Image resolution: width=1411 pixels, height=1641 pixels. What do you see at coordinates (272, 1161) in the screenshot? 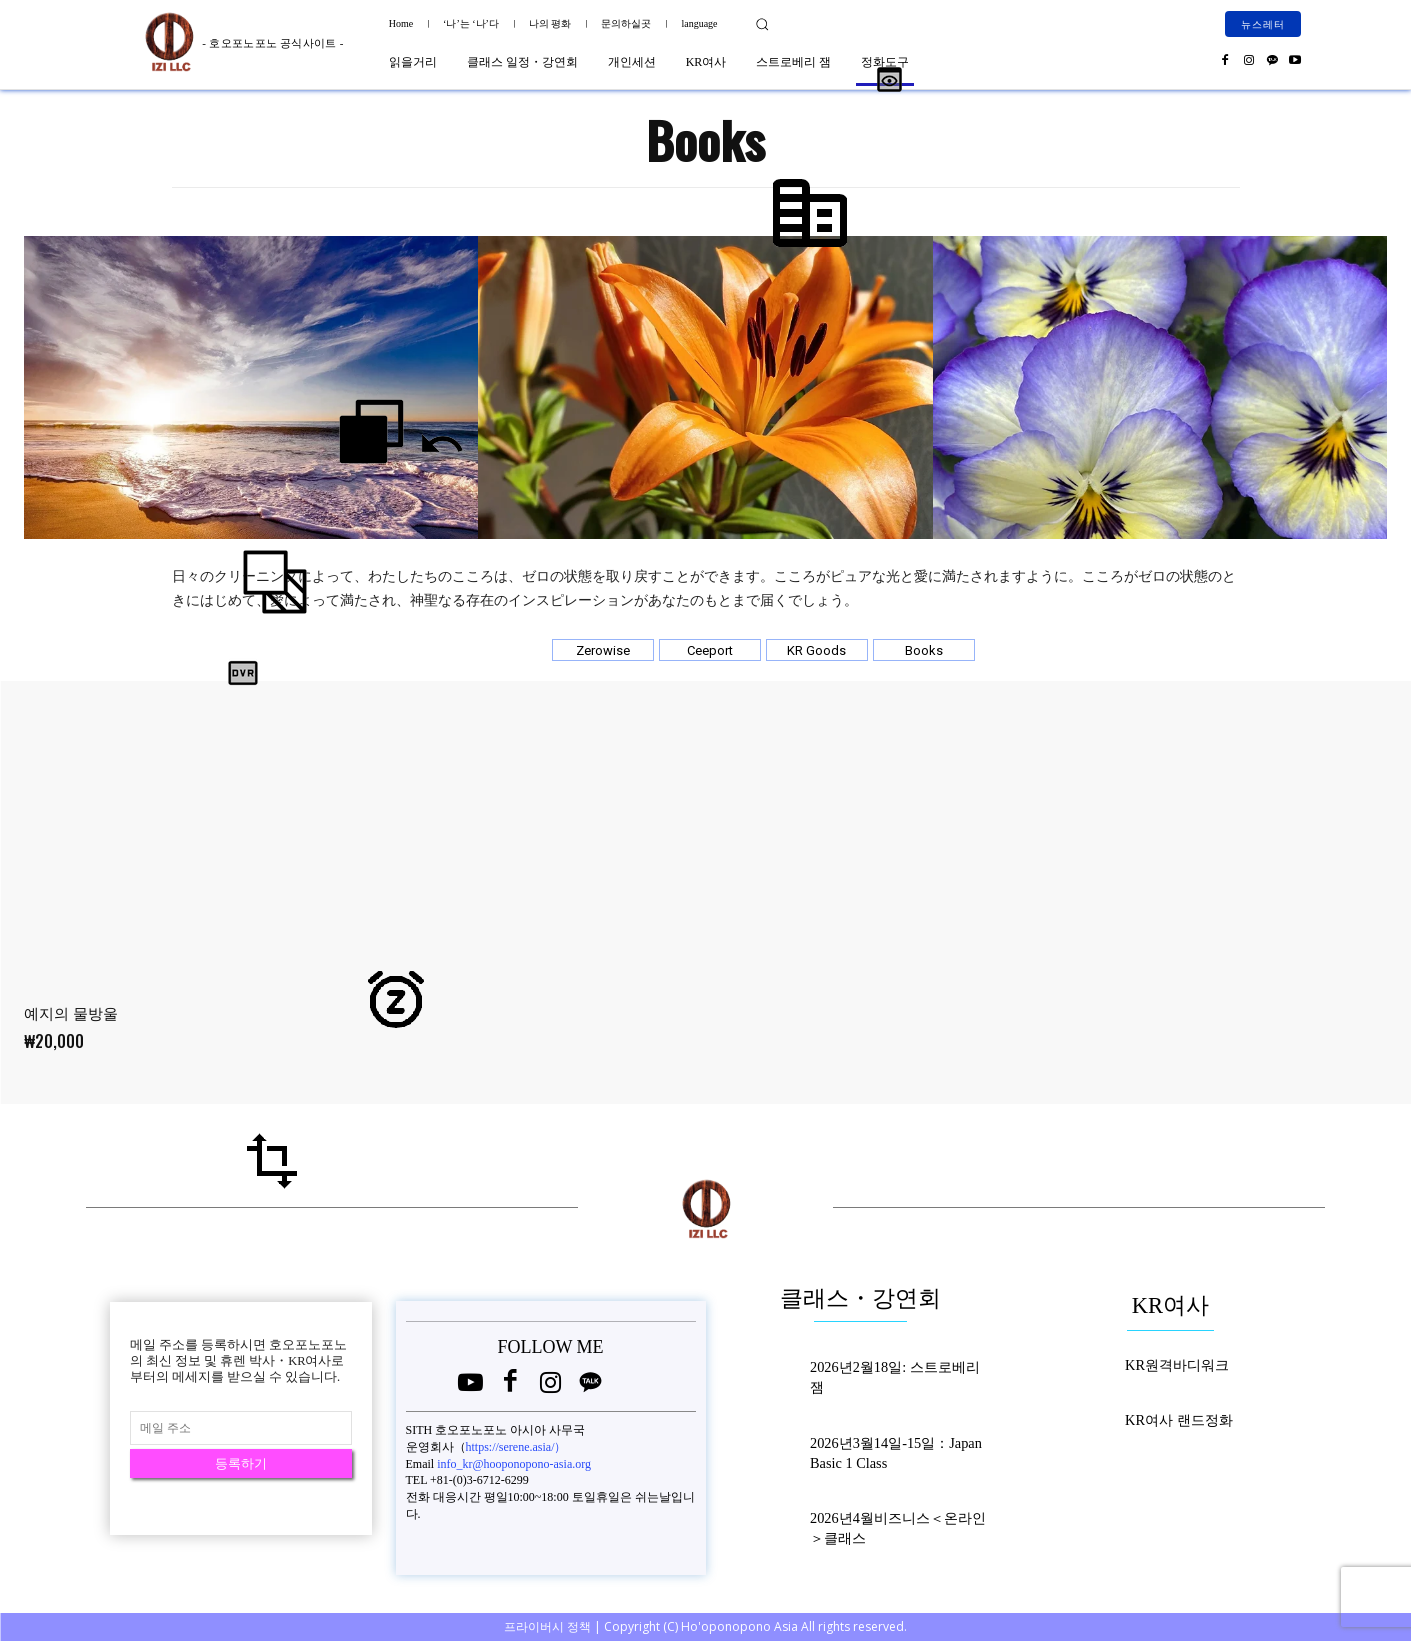
I see `transform or resize an image` at bounding box center [272, 1161].